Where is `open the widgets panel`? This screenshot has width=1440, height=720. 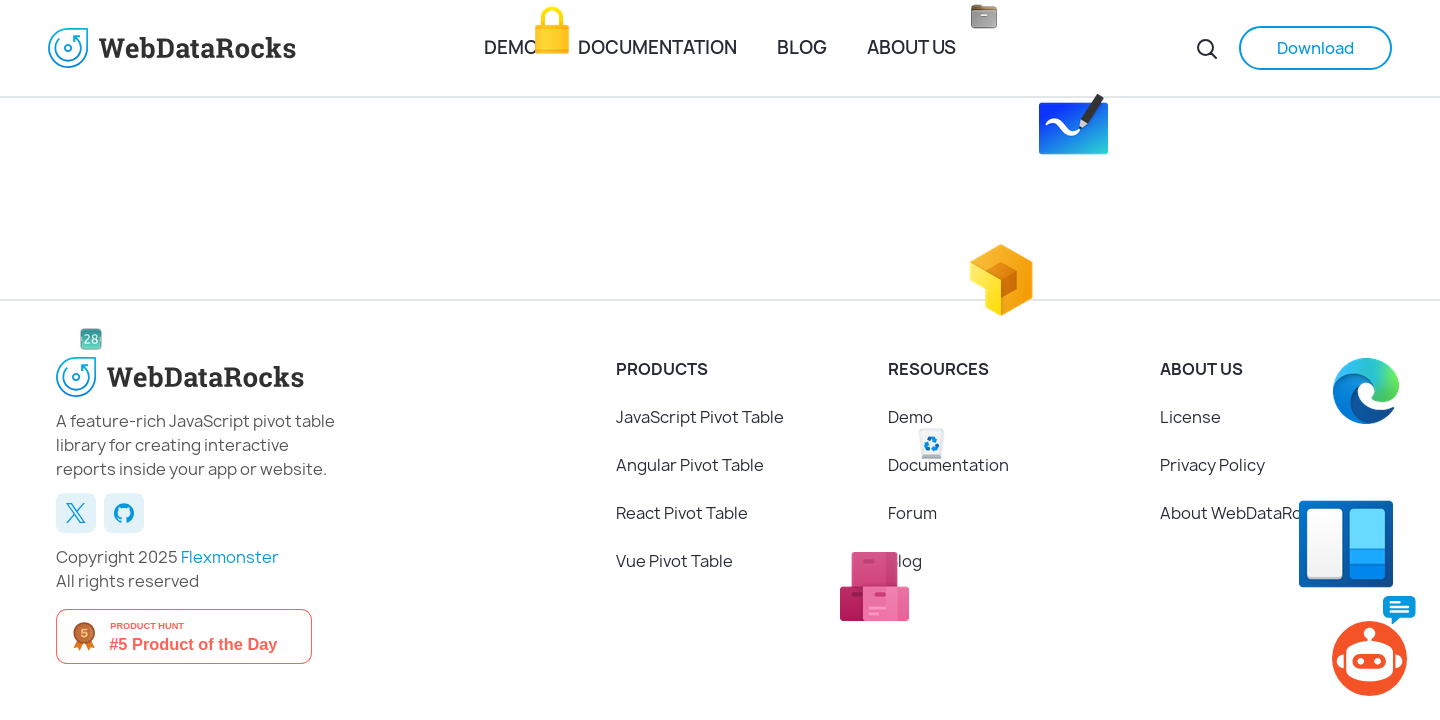 open the widgets panel is located at coordinates (1346, 544).